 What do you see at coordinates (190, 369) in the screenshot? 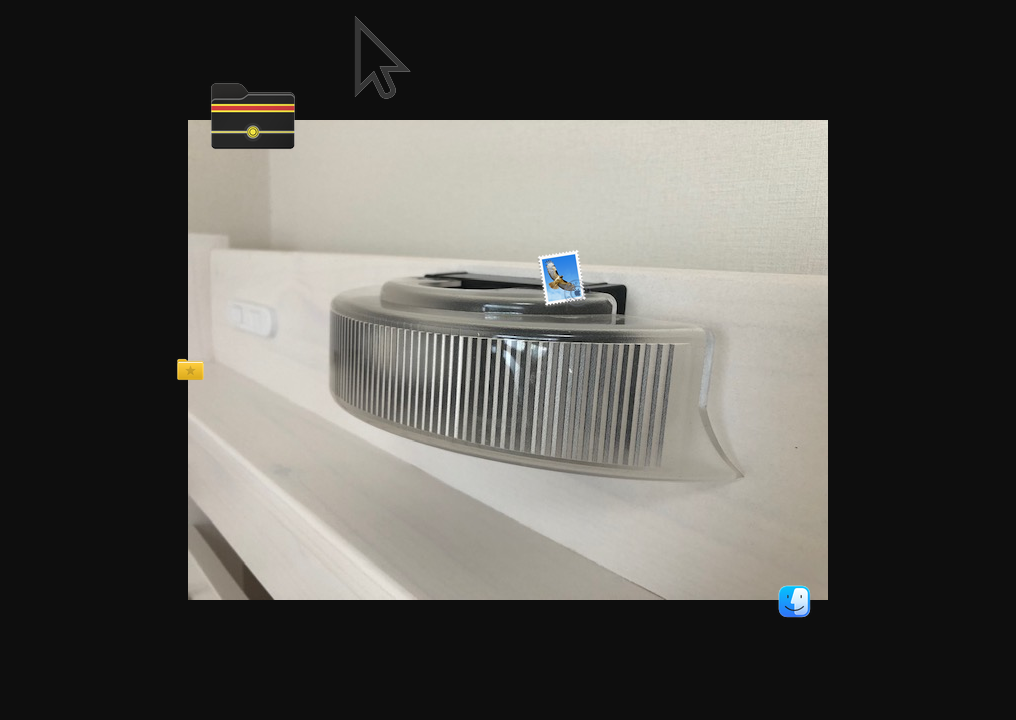
I see `access your bookmarked or favorite files` at bounding box center [190, 369].